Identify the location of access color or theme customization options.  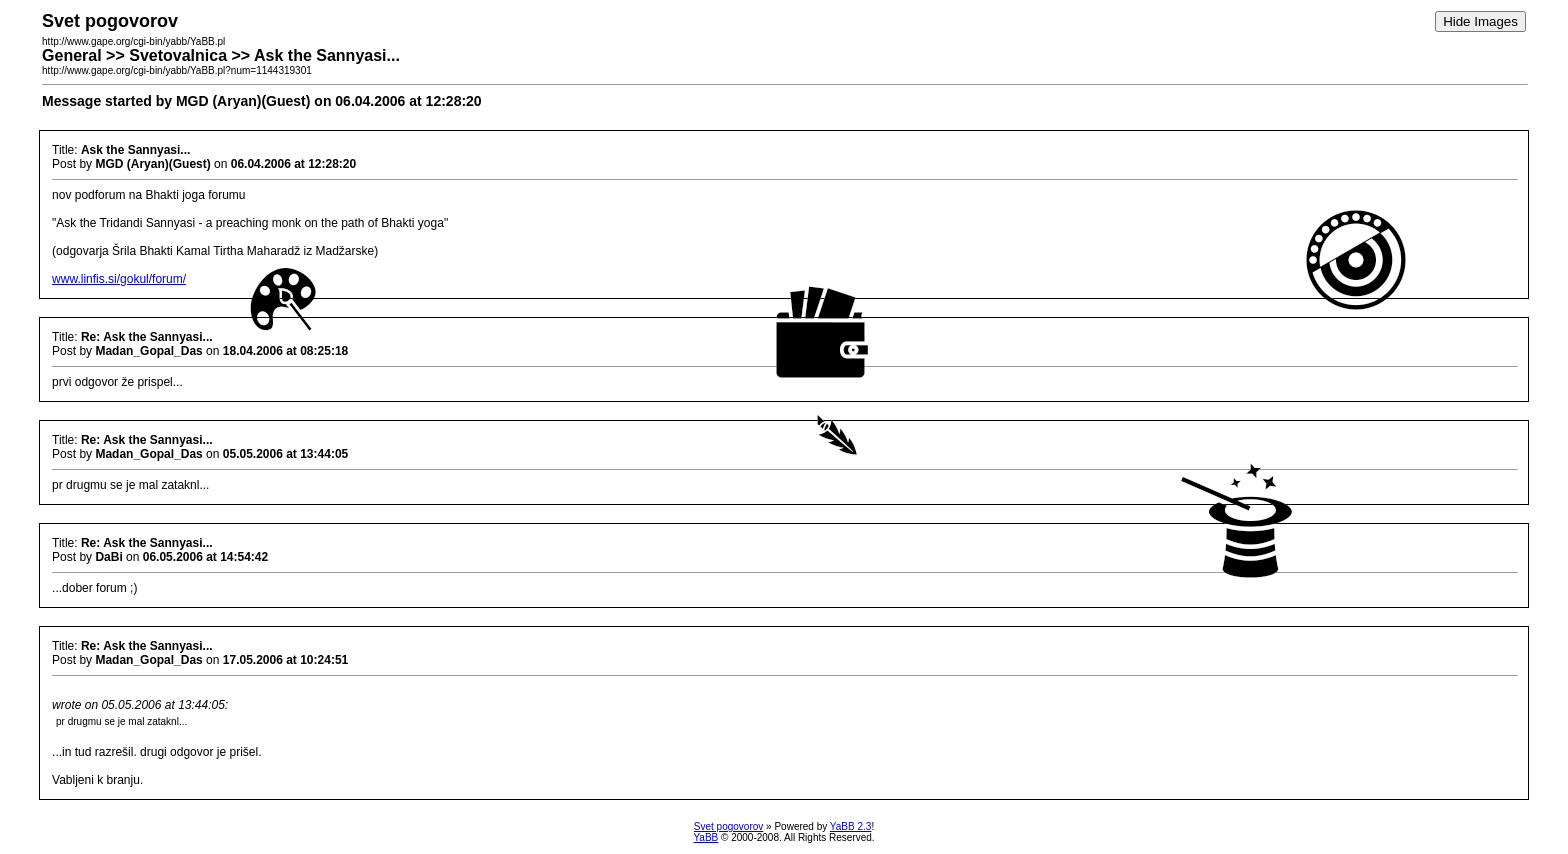
(283, 299).